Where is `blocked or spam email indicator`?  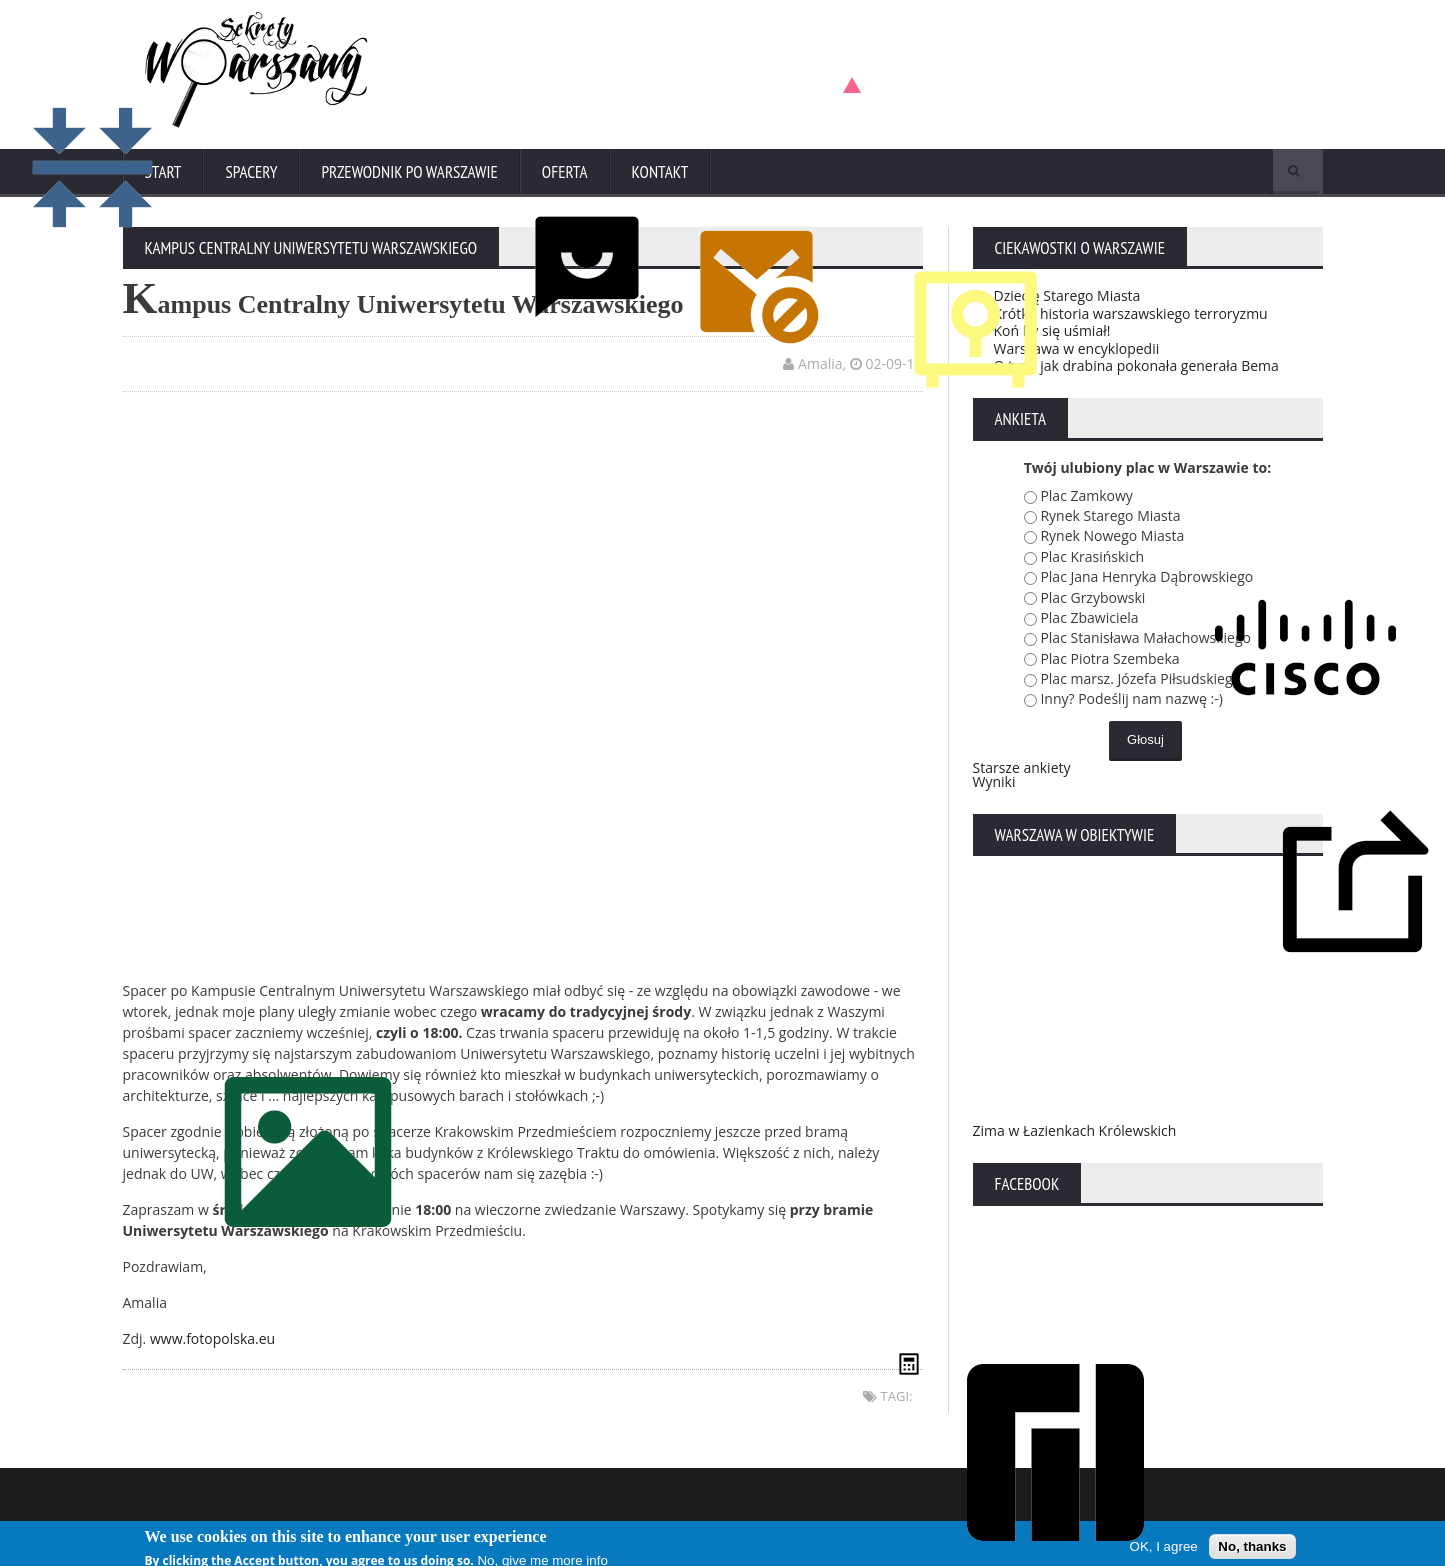
blocked or spam email indicator is located at coordinates (756, 281).